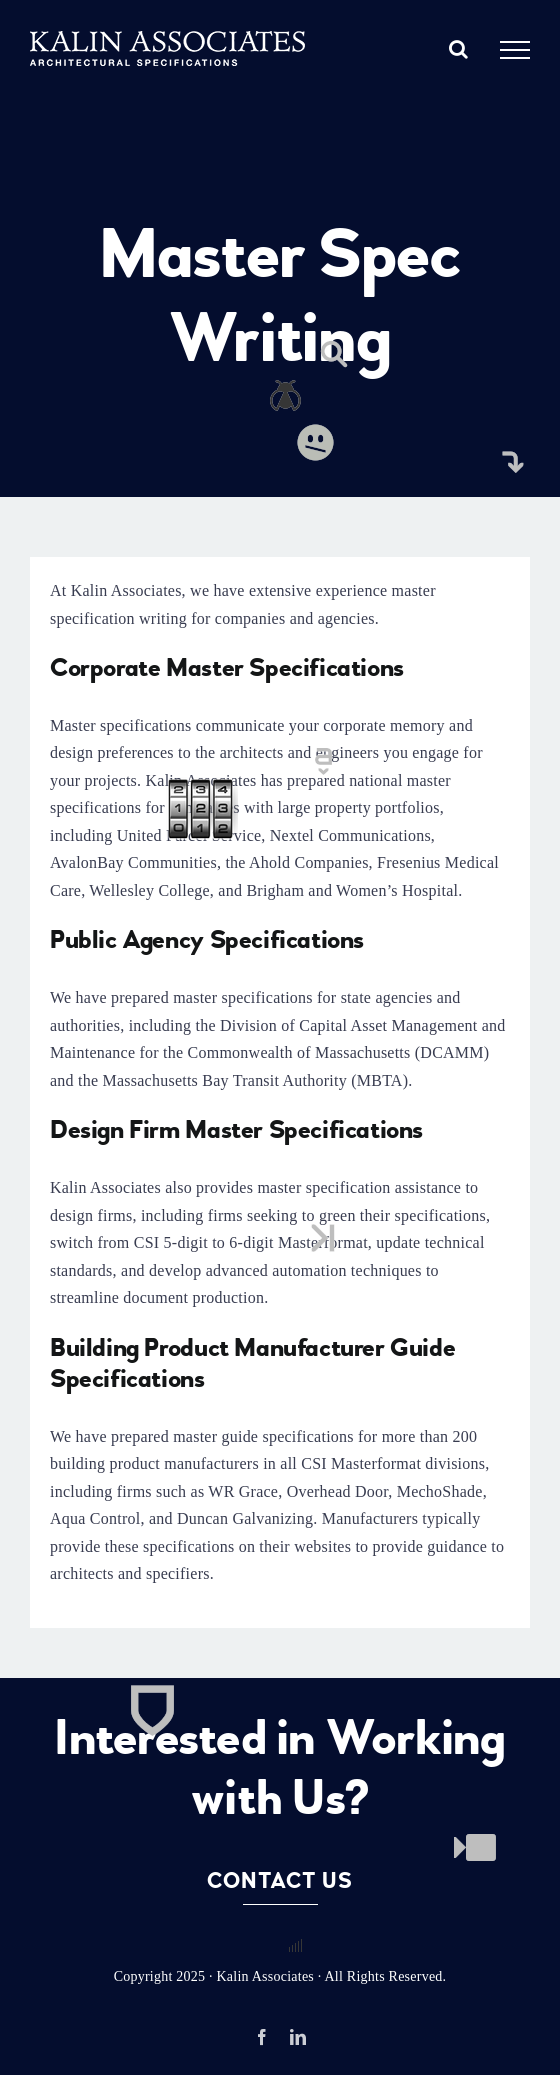 The width and height of the screenshot is (560, 2075). What do you see at coordinates (315, 442) in the screenshot?
I see `indicates uncertain or neutral status` at bounding box center [315, 442].